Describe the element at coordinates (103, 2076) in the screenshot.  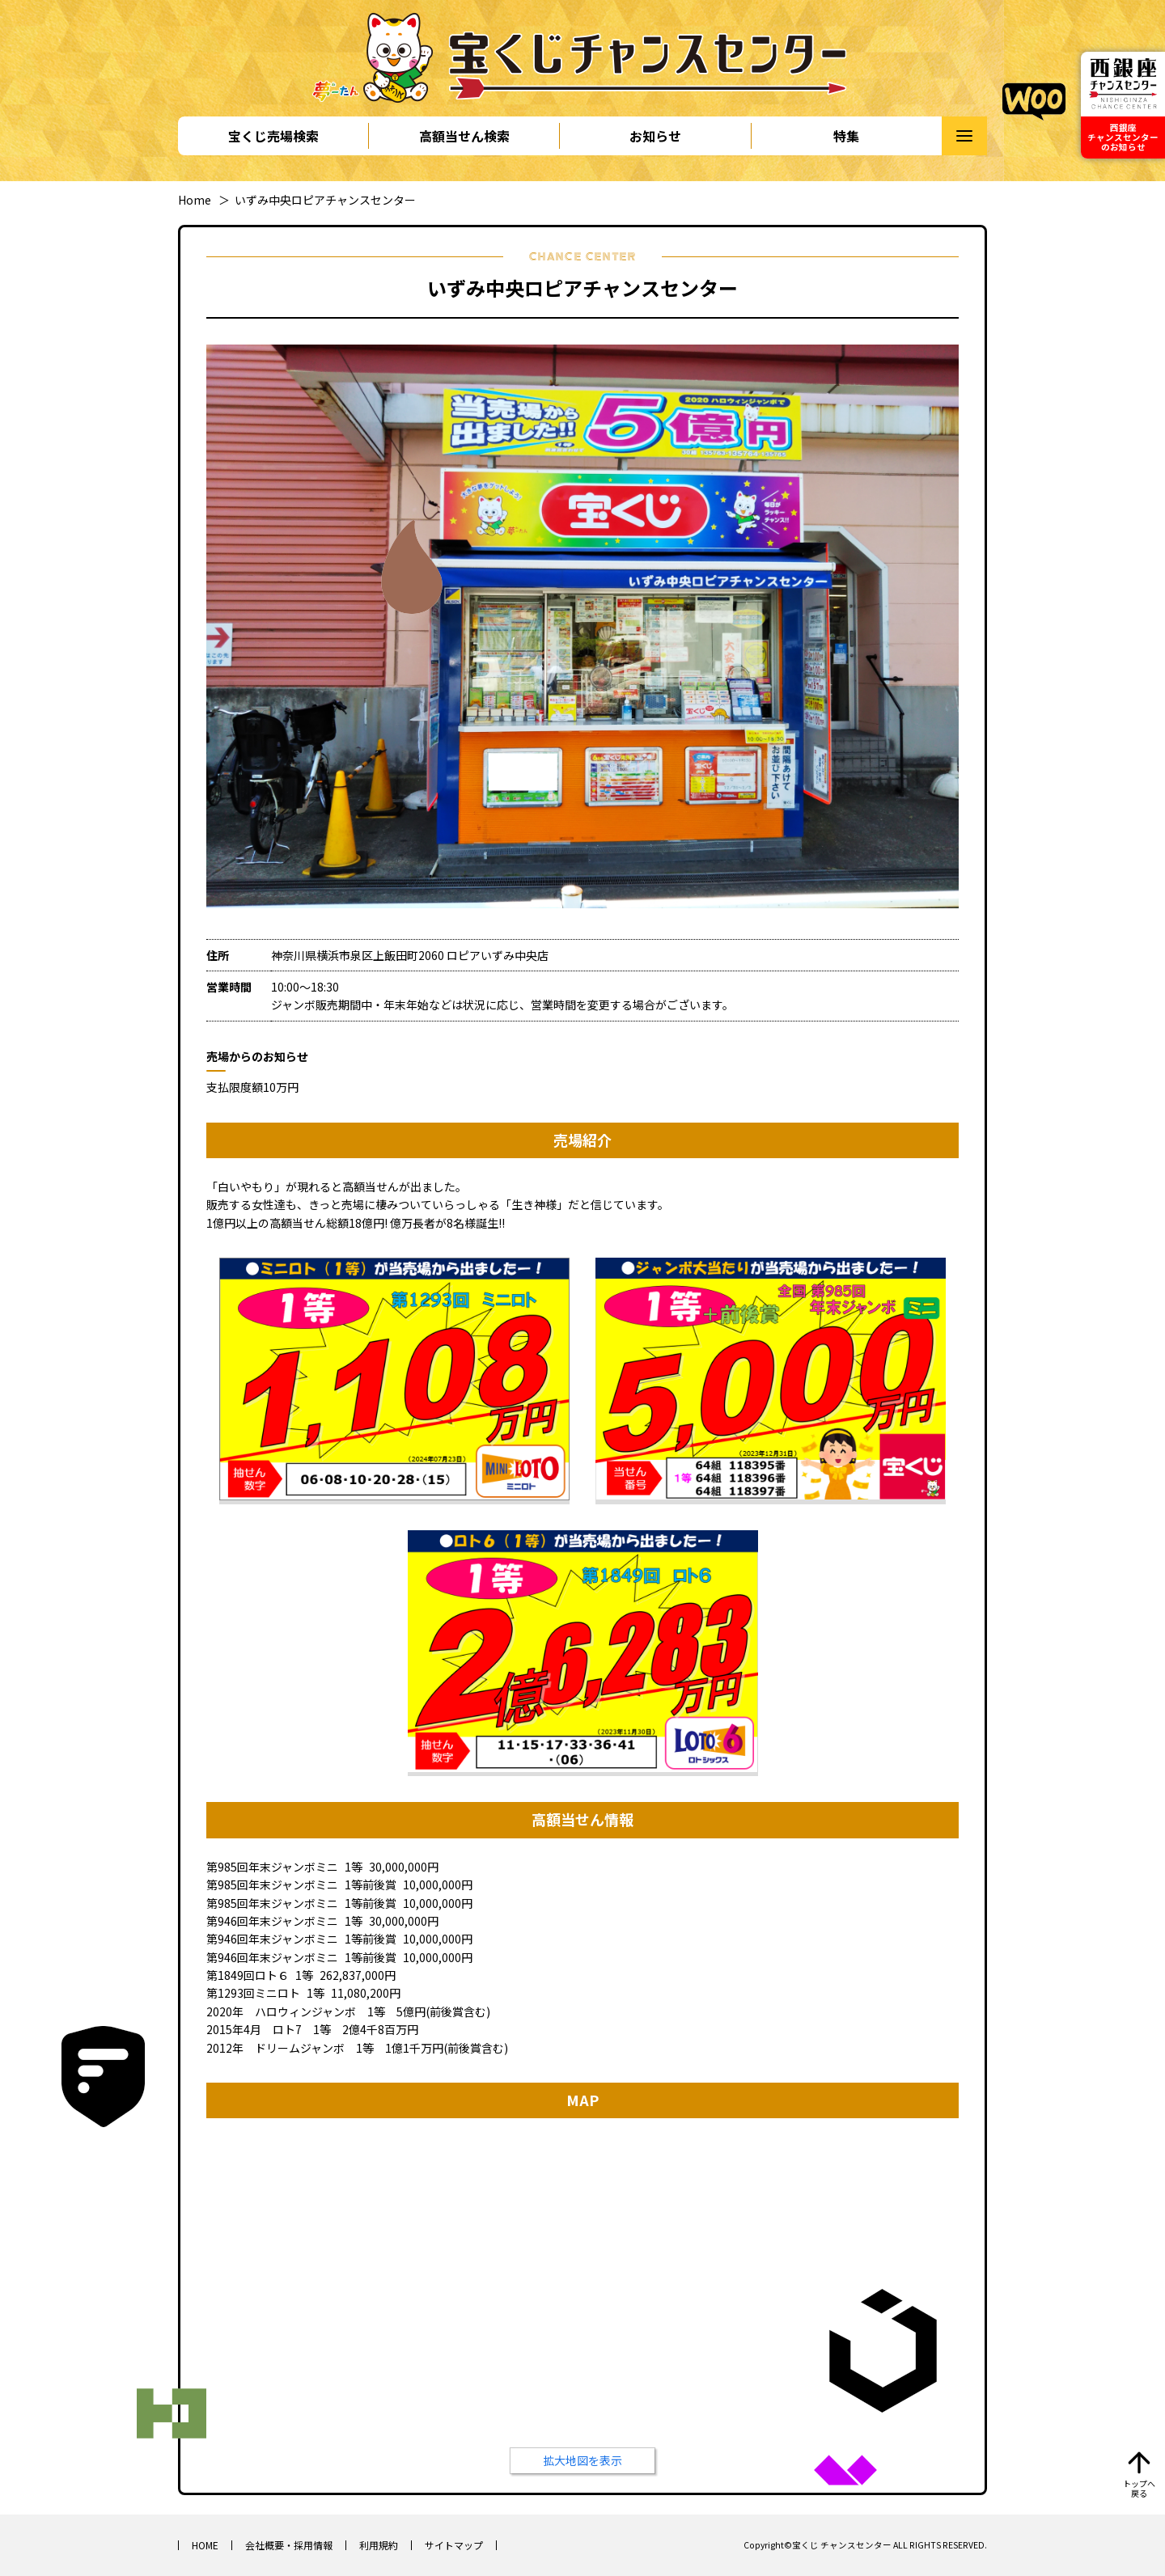
I see `open 2FAS authenticator app` at that location.